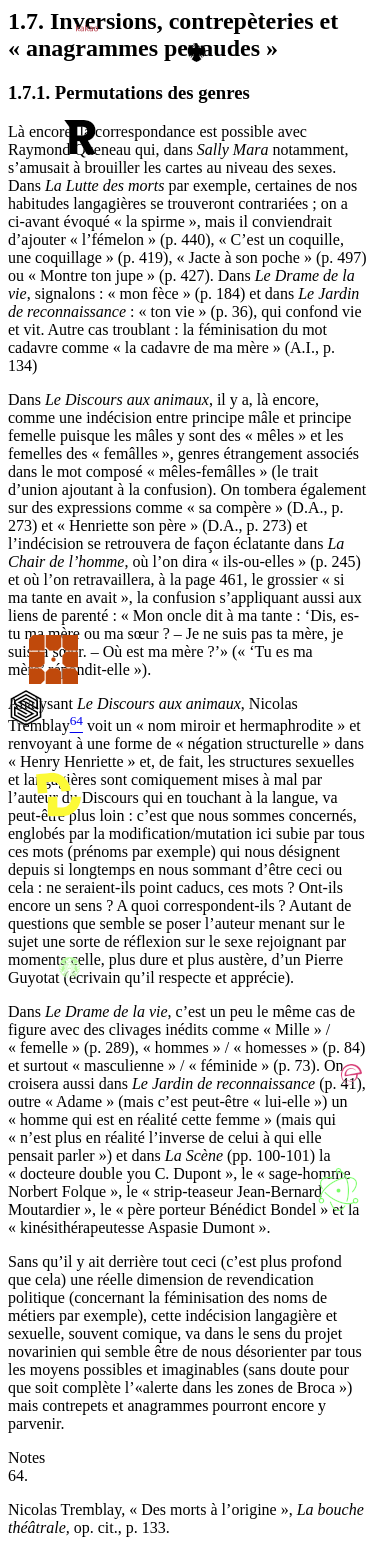 Image resolution: width=375 pixels, height=1553 pixels. What do you see at coordinates (87, 28) in the screenshot?
I see `open Kakao messaging app` at bounding box center [87, 28].